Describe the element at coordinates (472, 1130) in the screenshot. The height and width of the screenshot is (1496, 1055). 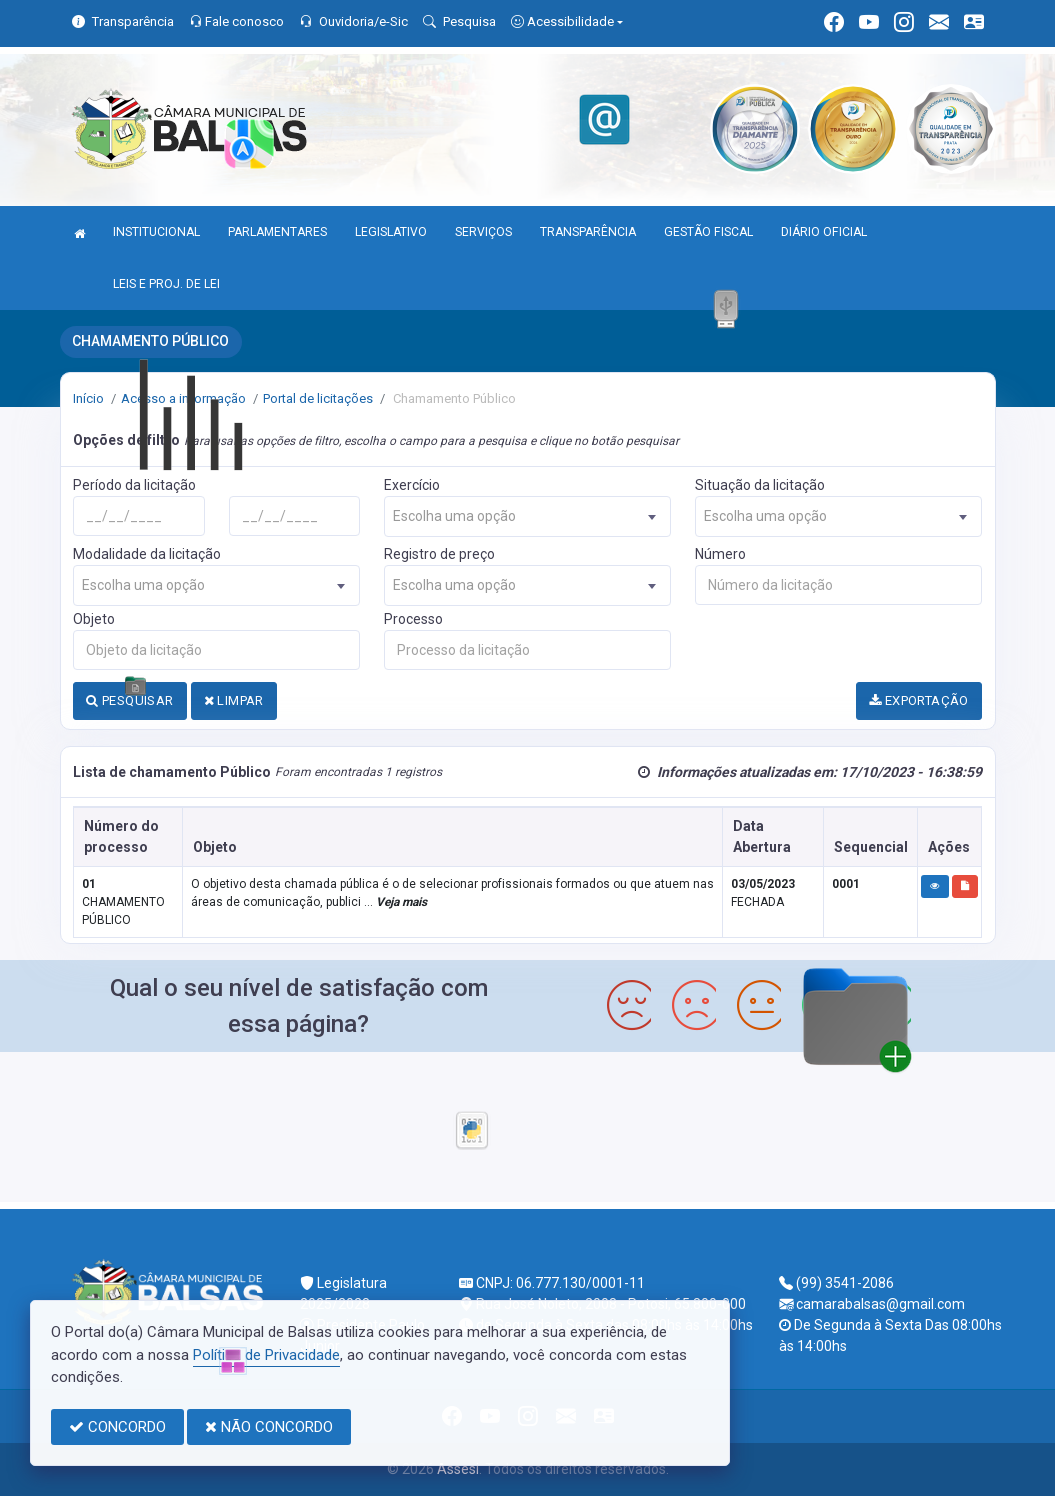
I see `python bytecode file (.pyc)` at that location.